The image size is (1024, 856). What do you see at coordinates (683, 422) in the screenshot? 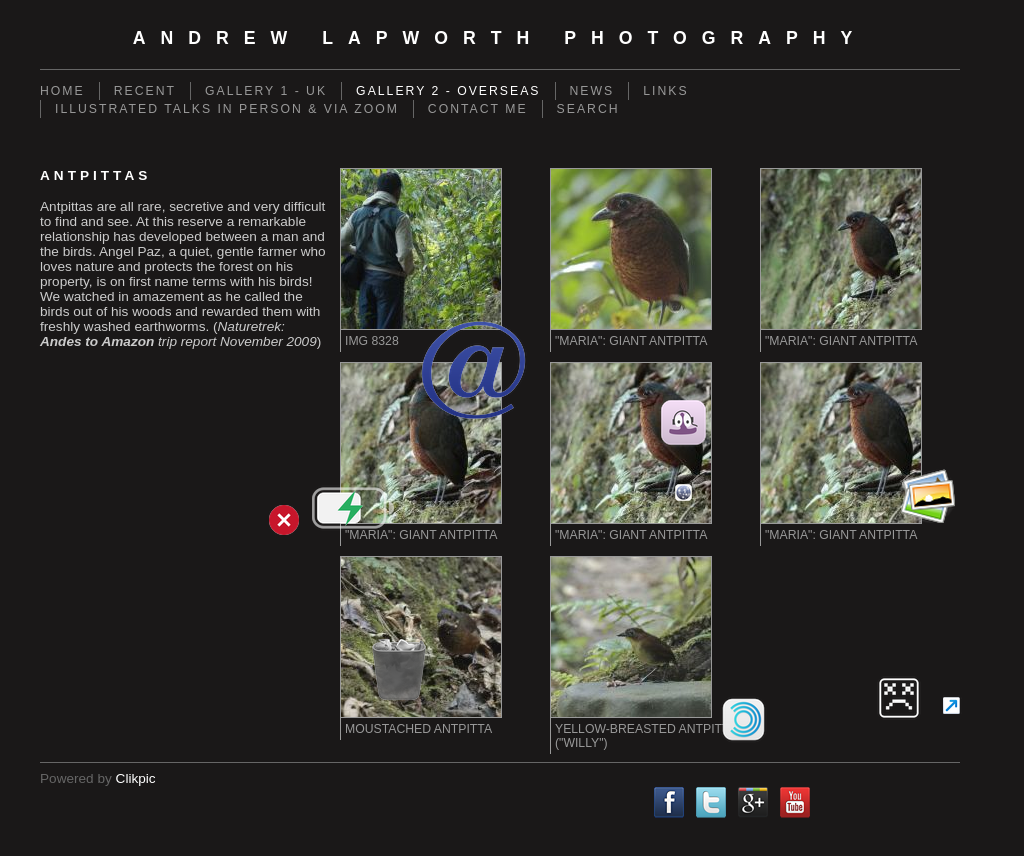
I see `open gpodder podcast manager` at bounding box center [683, 422].